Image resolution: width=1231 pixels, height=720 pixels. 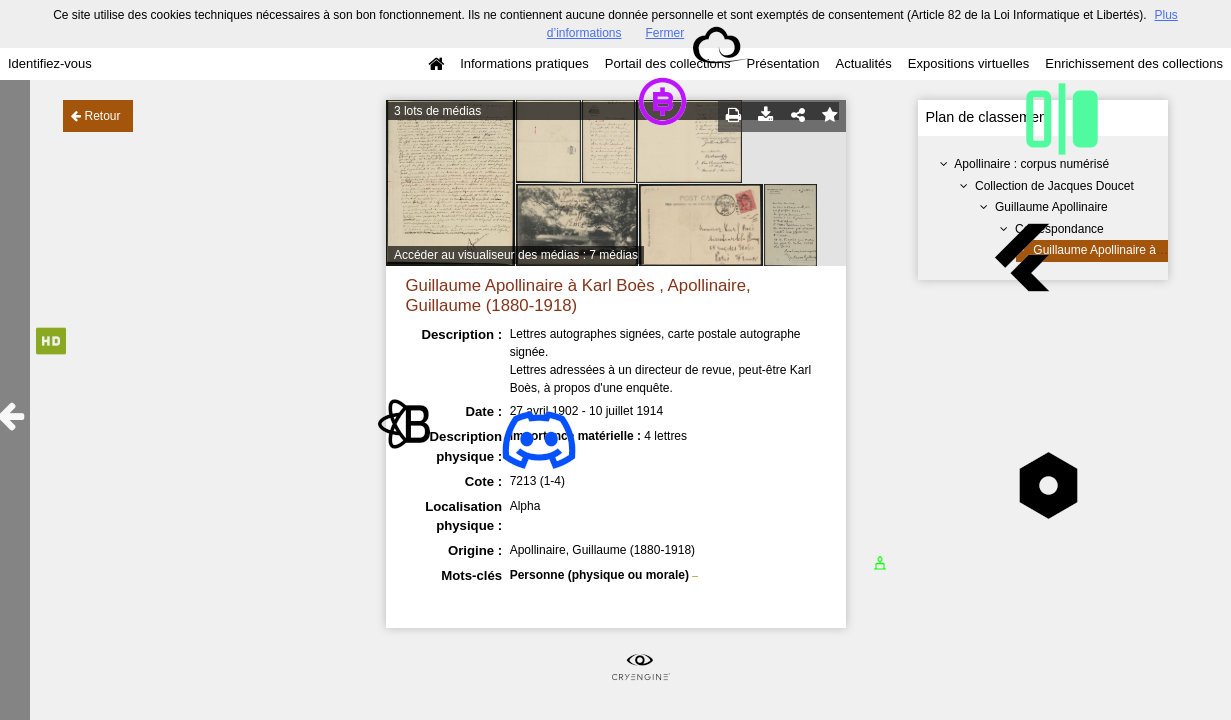 I want to click on ethers.js library branding or documentation link, so click(x=722, y=45).